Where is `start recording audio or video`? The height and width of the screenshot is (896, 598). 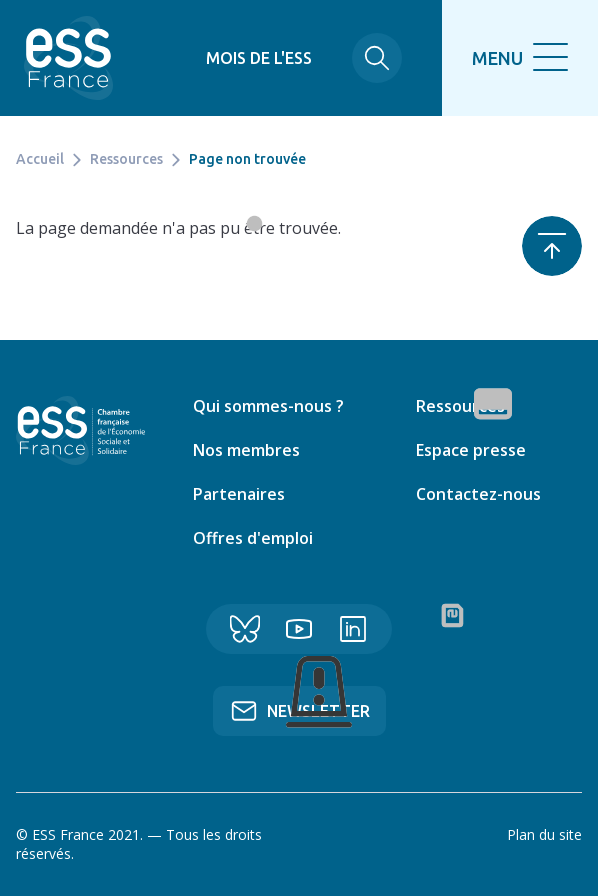
start recording audio or video is located at coordinates (254, 223).